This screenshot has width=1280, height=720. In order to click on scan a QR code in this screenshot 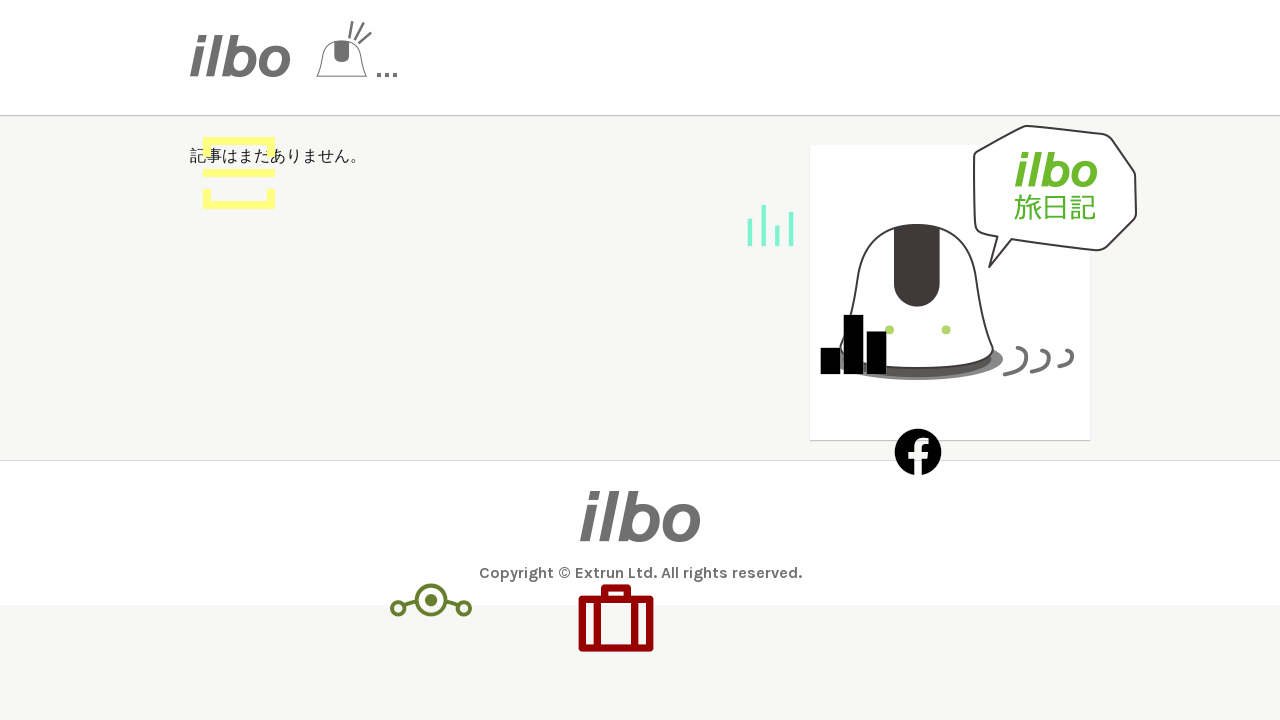, I will do `click(239, 173)`.